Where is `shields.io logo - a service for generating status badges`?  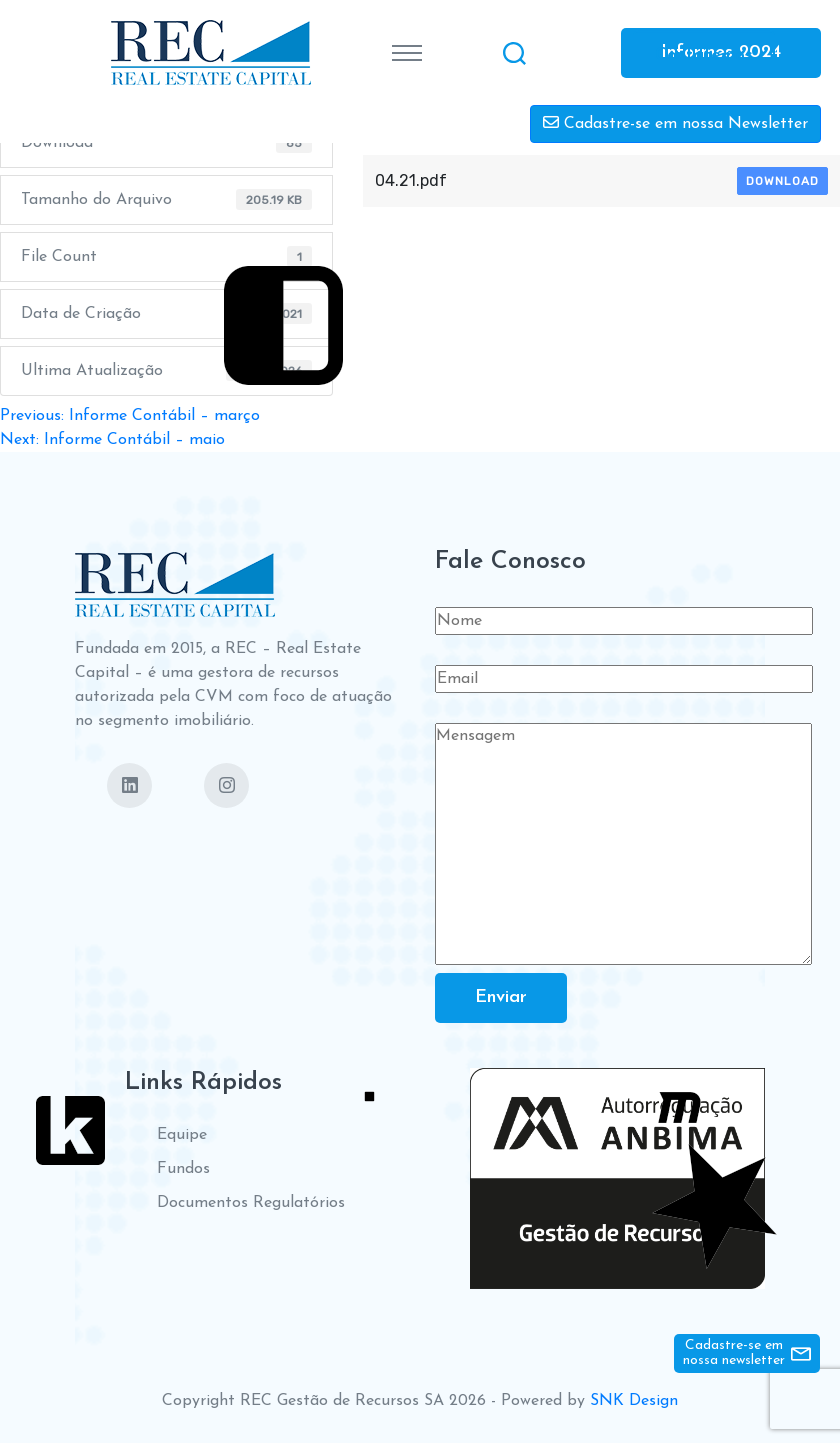 shields.io logo - a service for generating status badges is located at coordinates (283, 325).